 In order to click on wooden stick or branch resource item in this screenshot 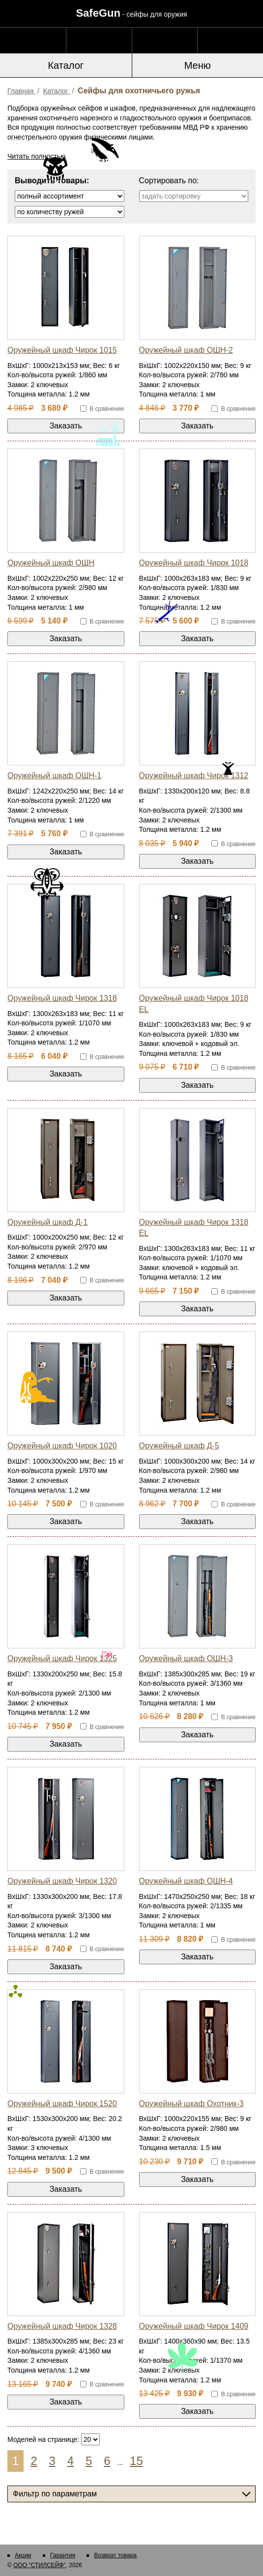, I will do `click(167, 612)`.